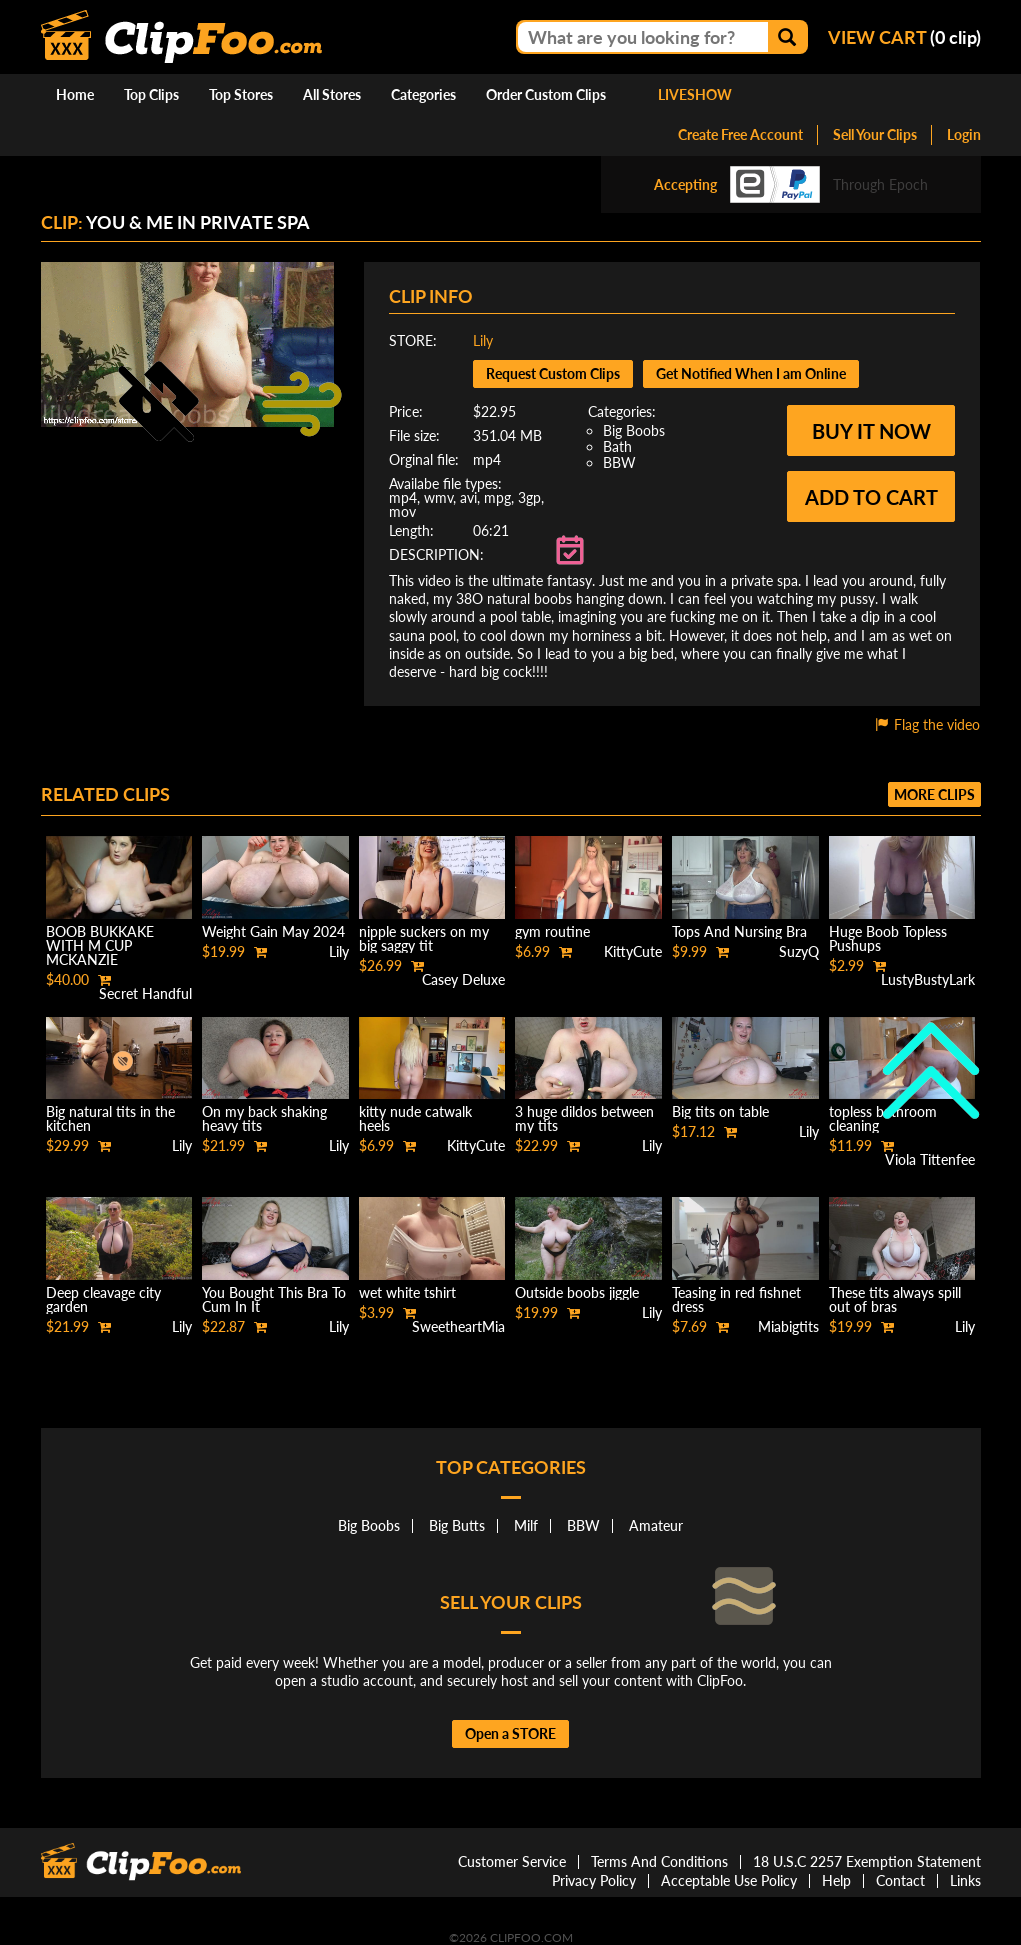 The width and height of the screenshot is (1021, 1945). I want to click on turn-by-turn directions are disabled, so click(159, 401).